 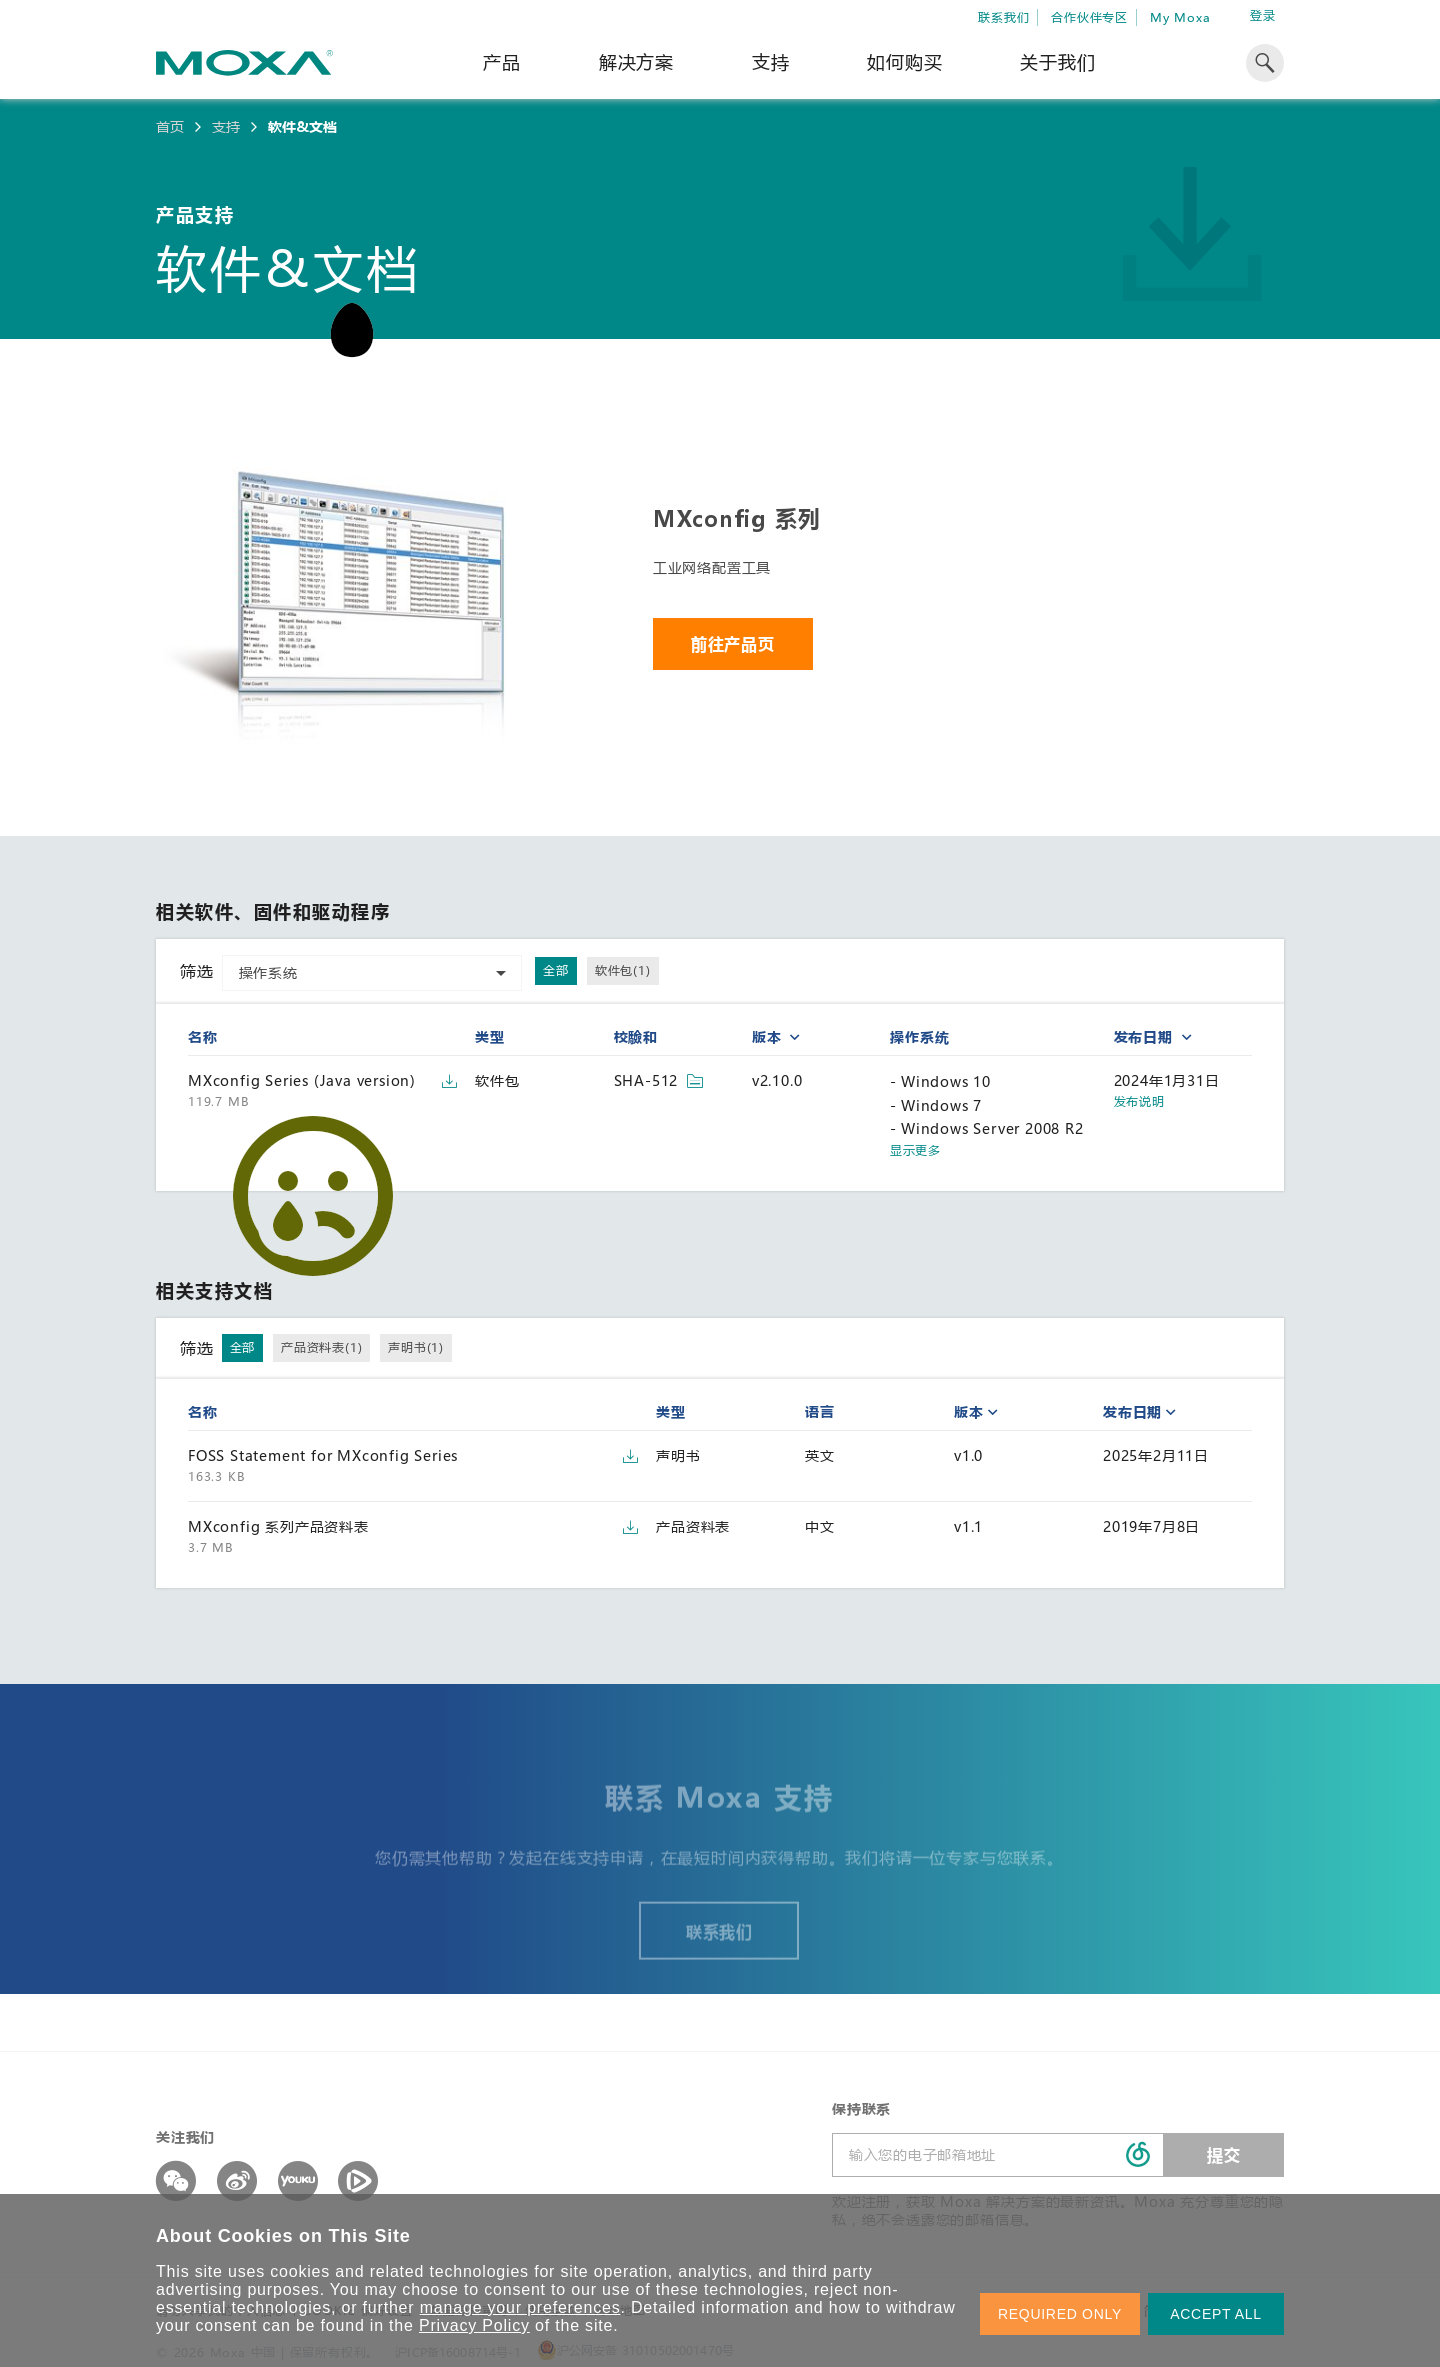 What do you see at coordinates (352, 330) in the screenshot?
I see `indicates egg or egg-related content` at bounding box center [352, 330].